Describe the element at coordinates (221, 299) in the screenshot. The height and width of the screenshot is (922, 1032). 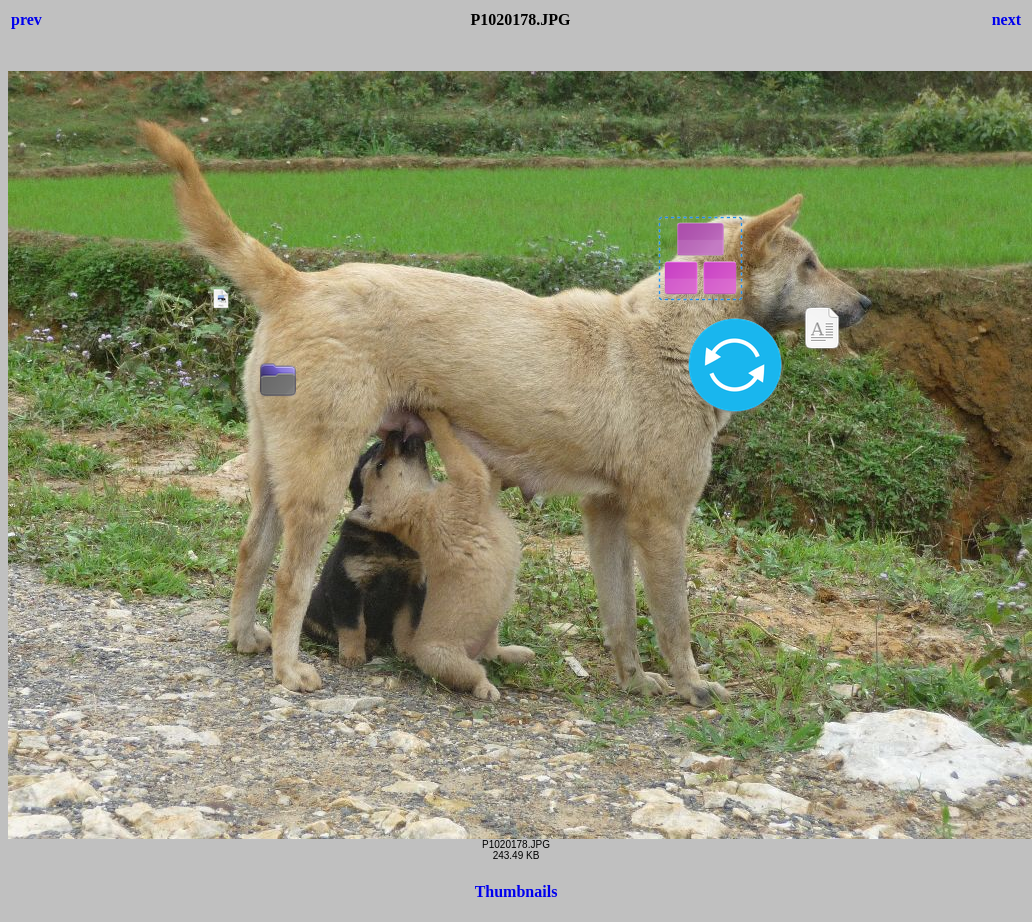
I see `a PNG image file` at that location.